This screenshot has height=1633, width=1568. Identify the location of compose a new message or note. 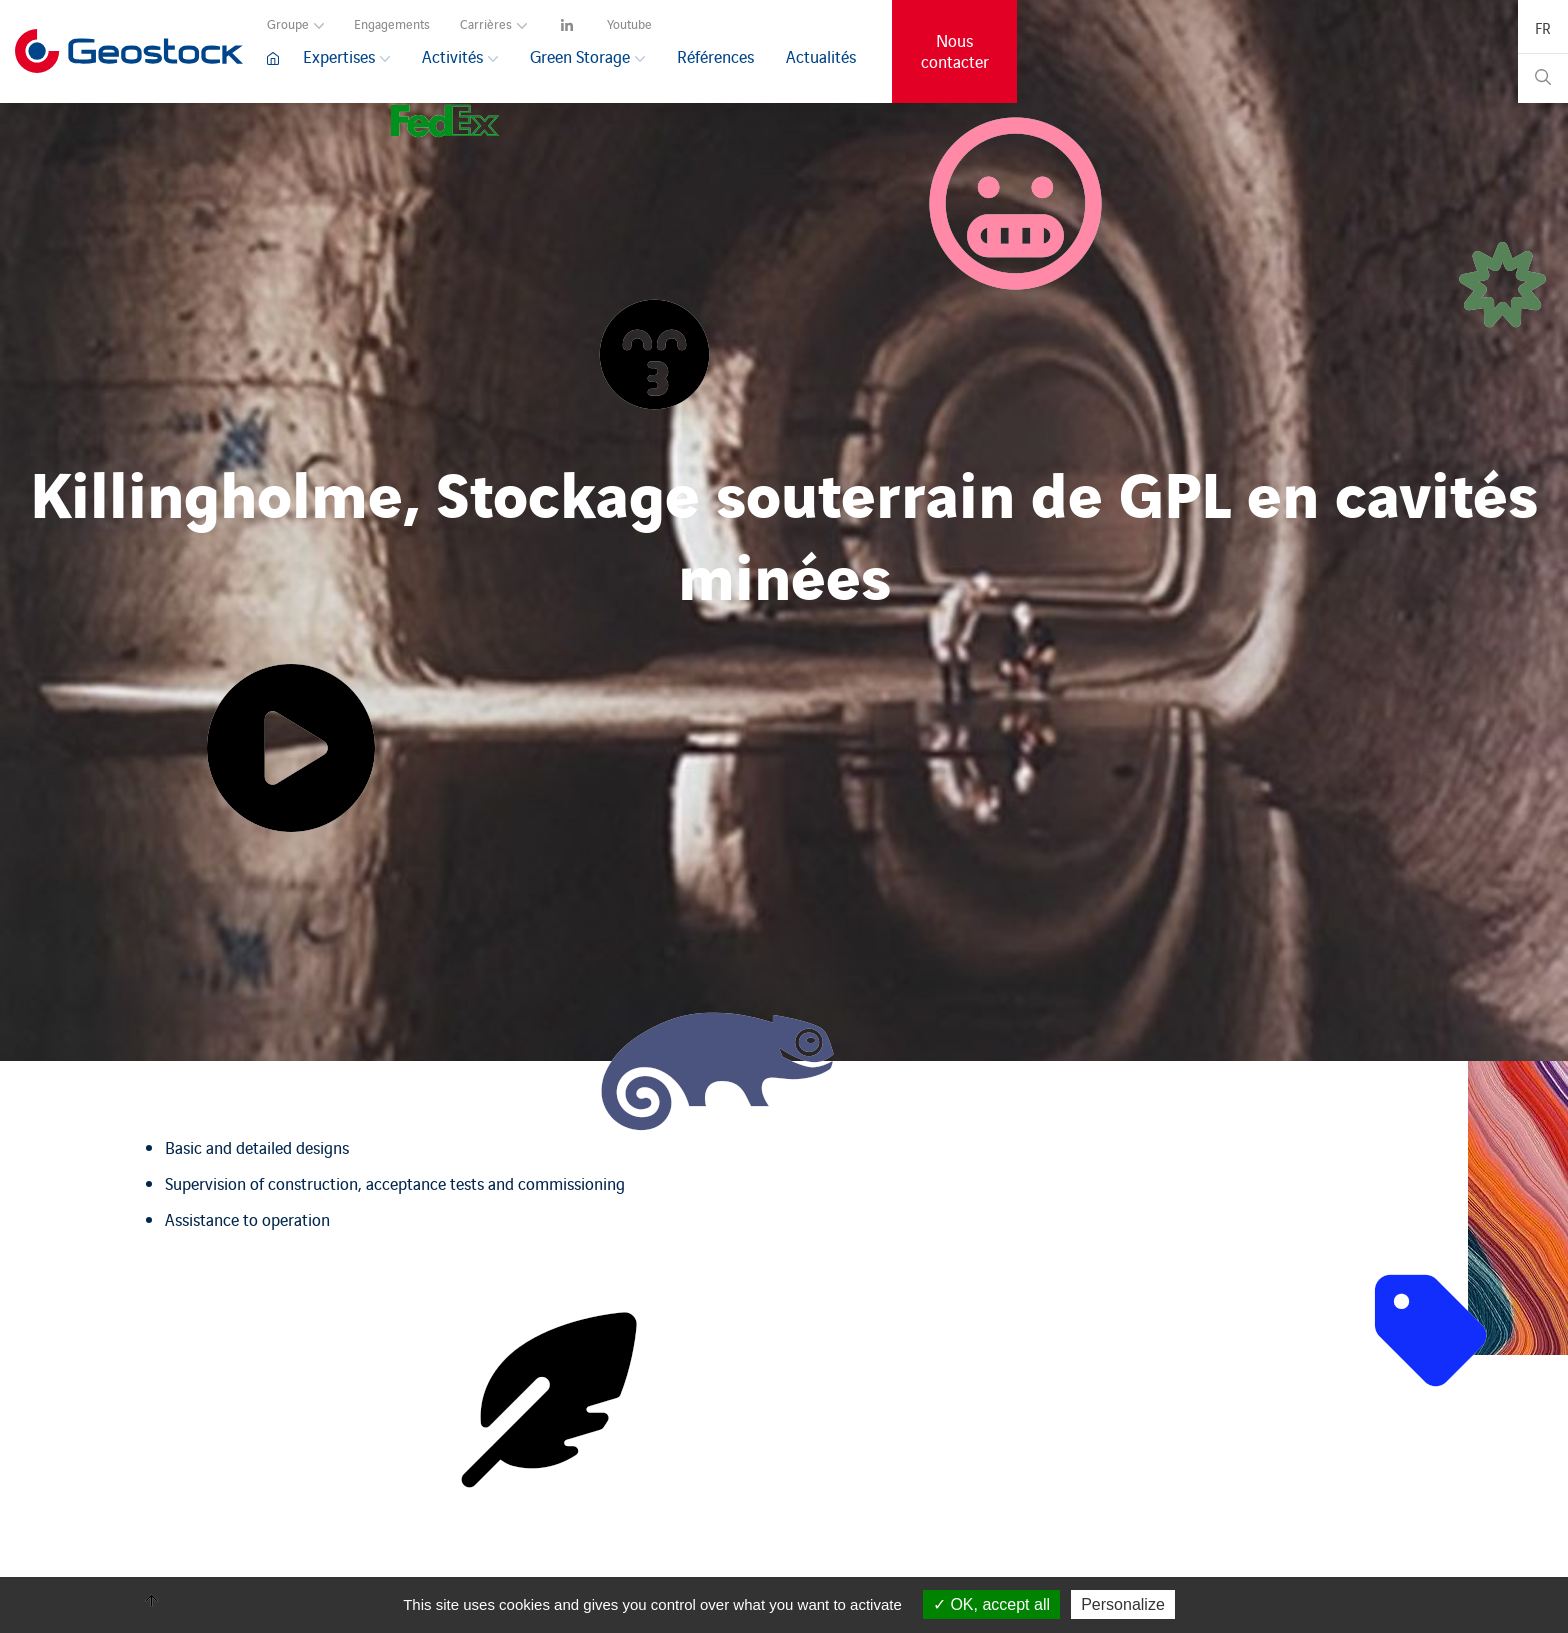
(547, 1401).